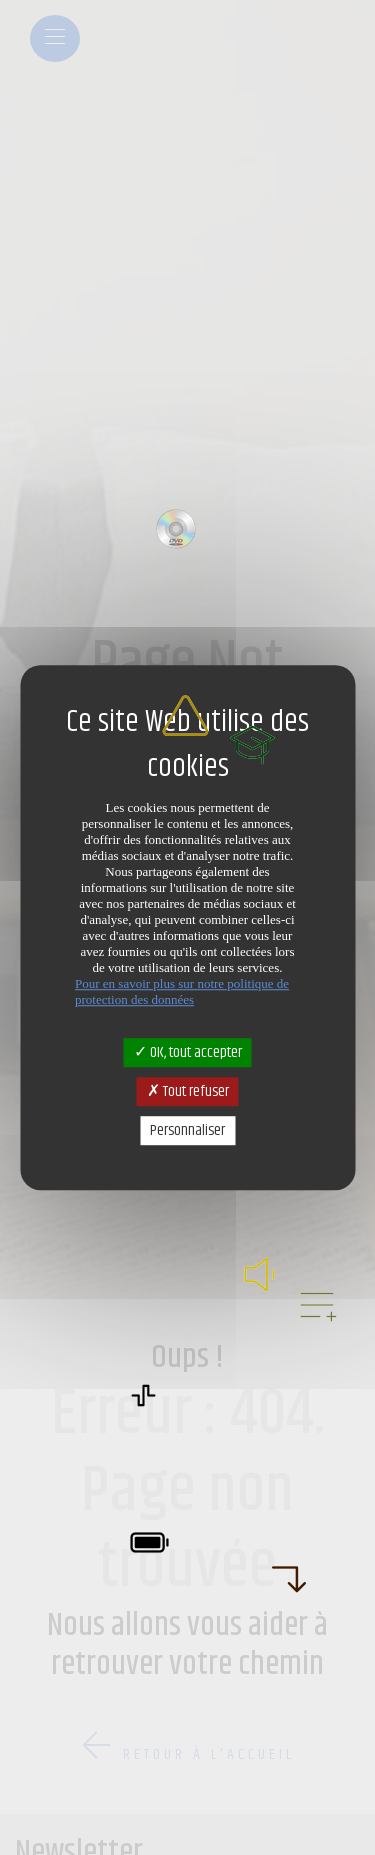 This screenshot has width=375, height=1855. Describe the element at coordinates (149, 1542) in the screenshot. I see `indicates battery is fully charged` at that location.